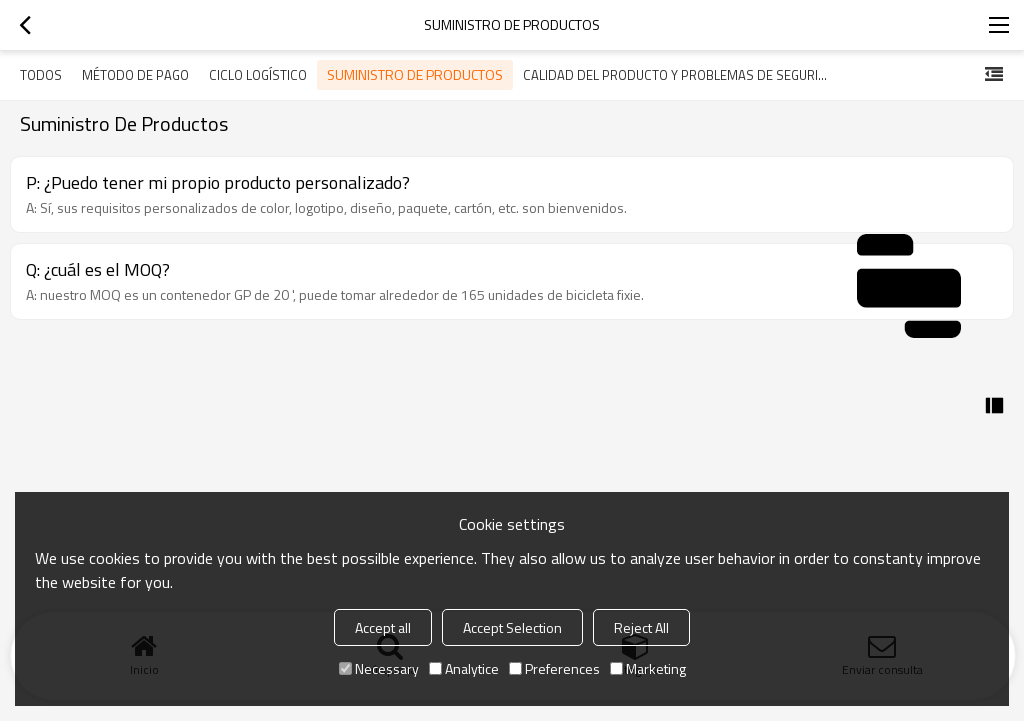 This screenshot has width=1024, height=721. What do you see at coordinates (909, 286) in the screenshot?
I see `retool app or service logo` at bounding box center [909, 286].